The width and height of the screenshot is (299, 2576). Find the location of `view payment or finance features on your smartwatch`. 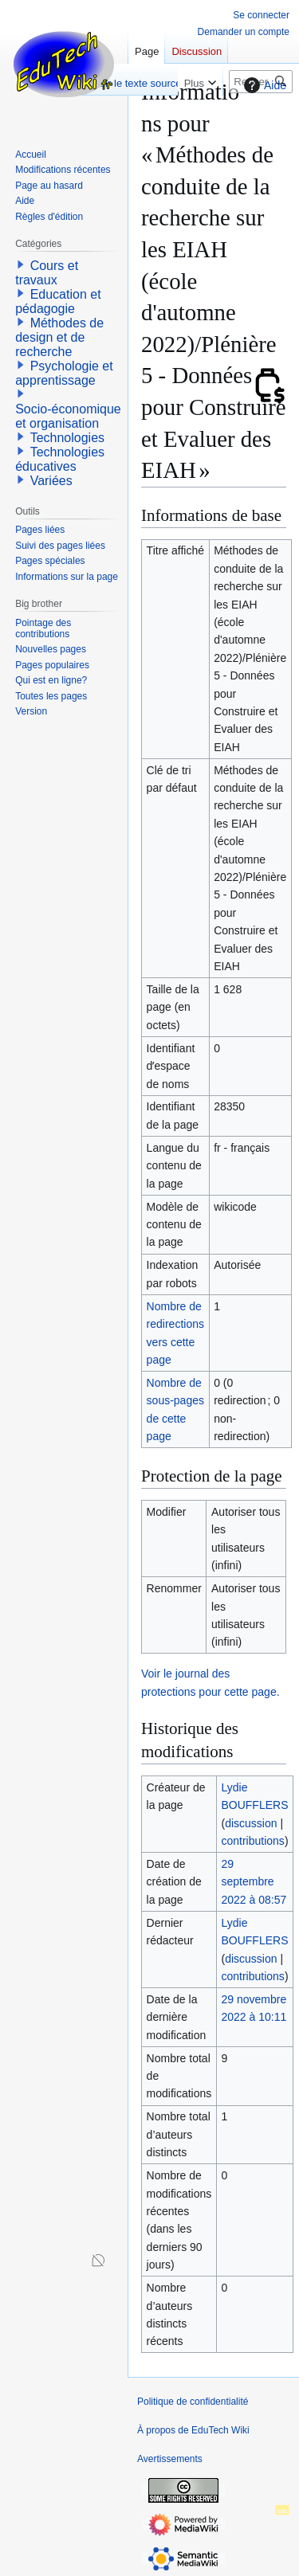

view payment or finance features on your smartwatch is located at coordinates (267, 385).